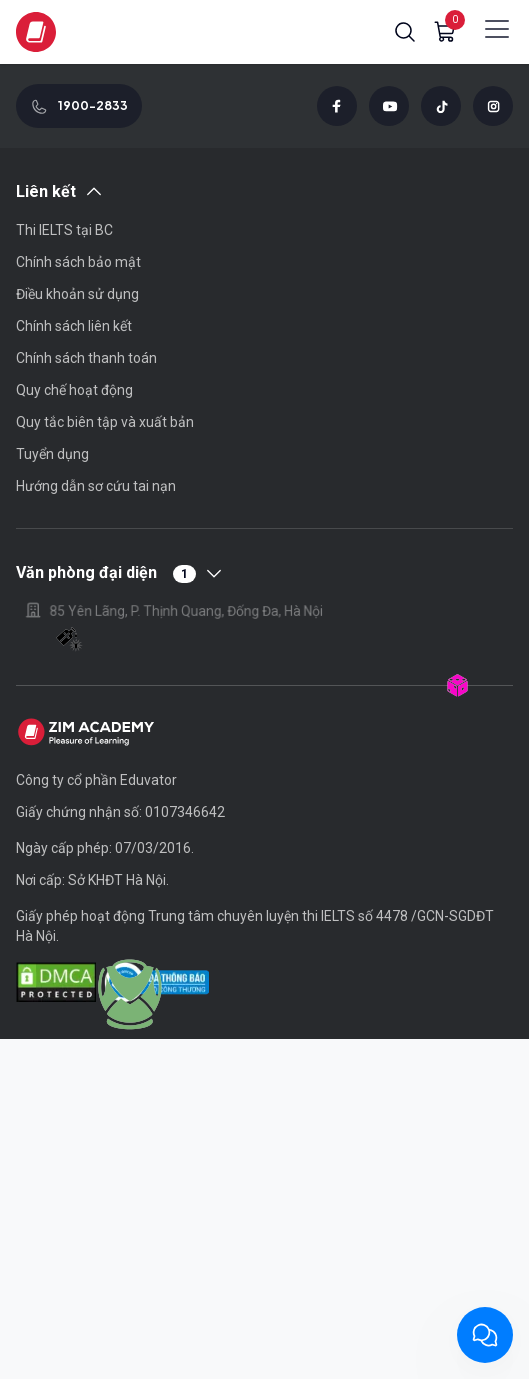  What do you see at coordinates (69, 639) in the screenshot?
I see `use holy water item in game` at bounding box center [69, 639].